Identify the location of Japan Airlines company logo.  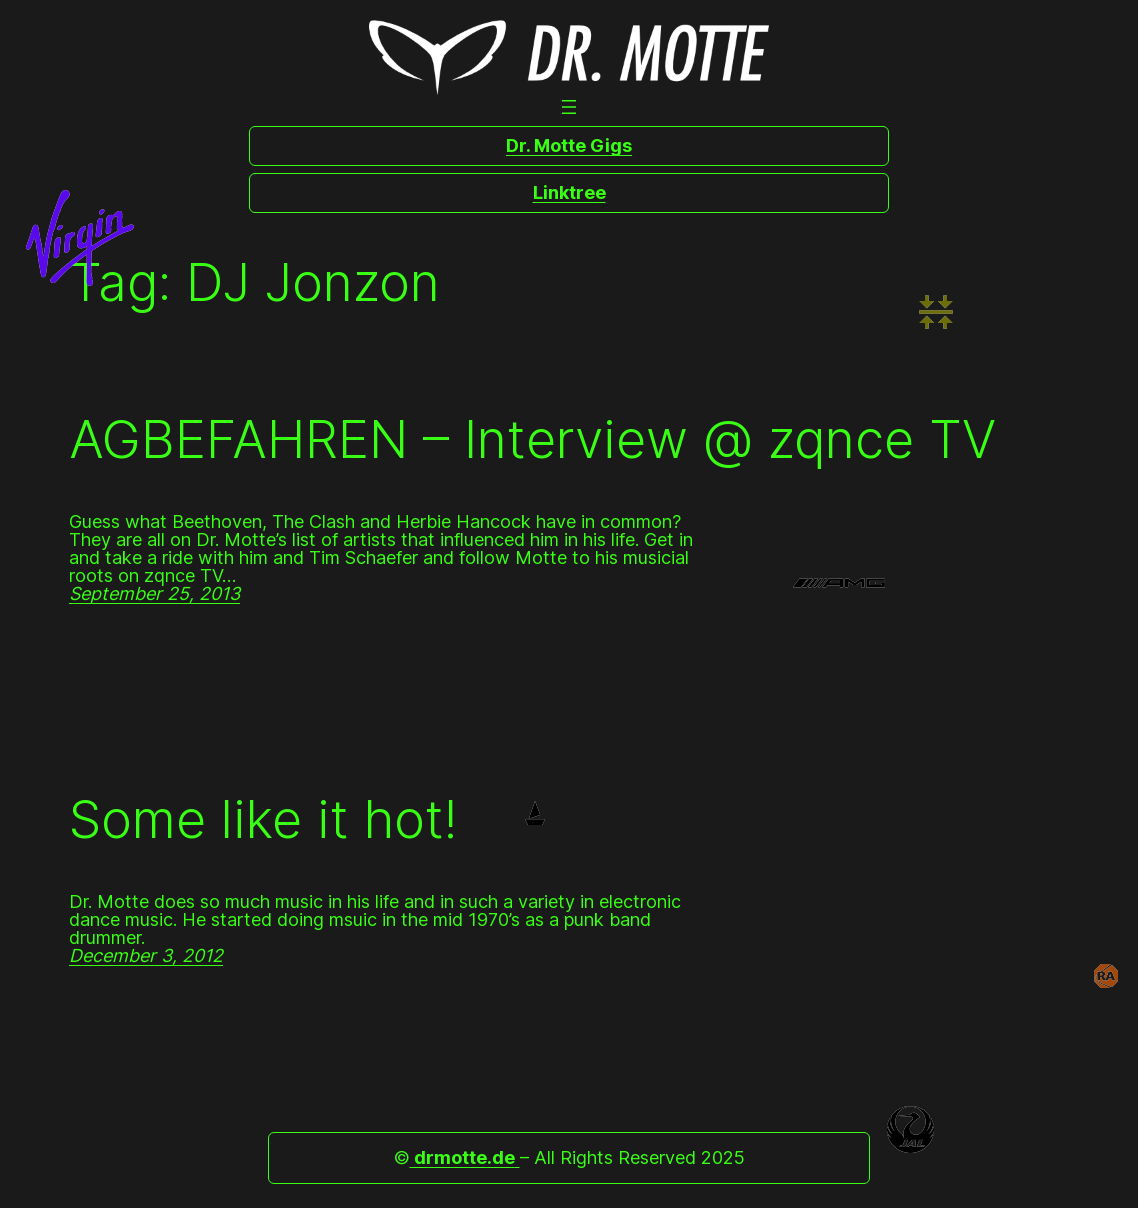
(910, 1129).